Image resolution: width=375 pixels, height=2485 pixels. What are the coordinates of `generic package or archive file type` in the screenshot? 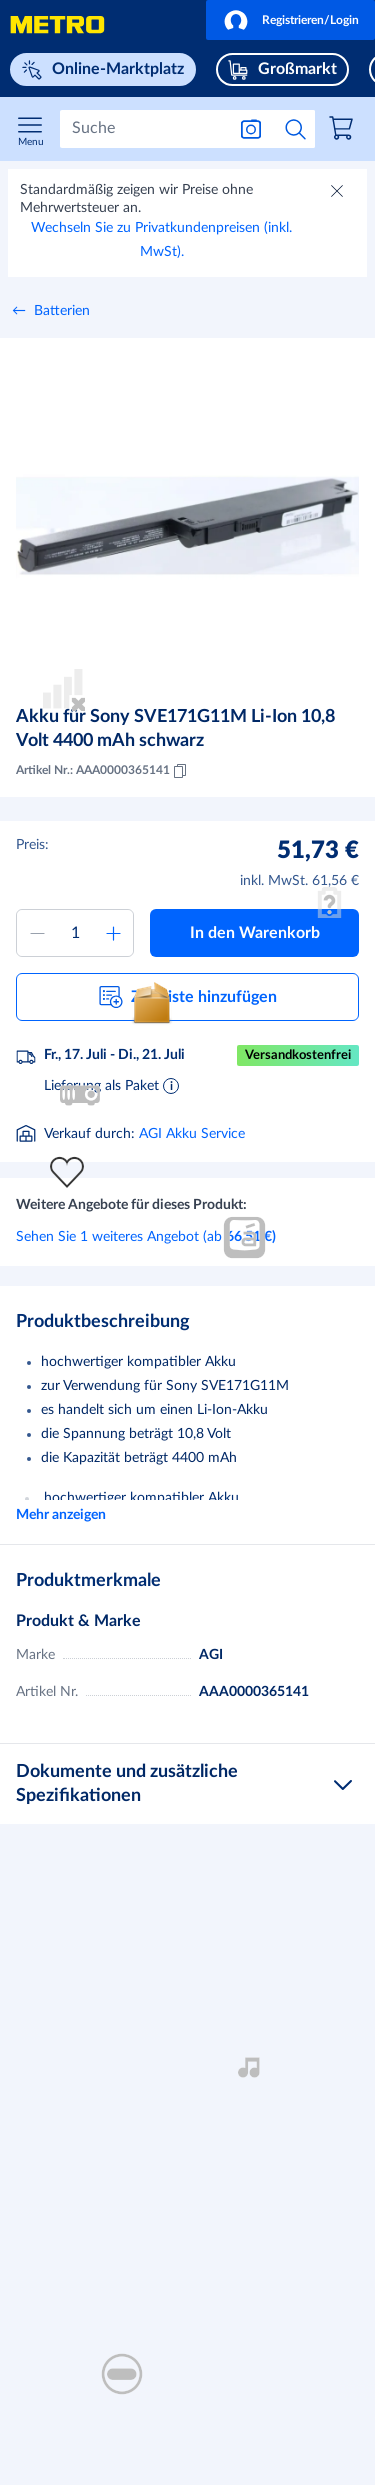 It's located at (151, 1003).